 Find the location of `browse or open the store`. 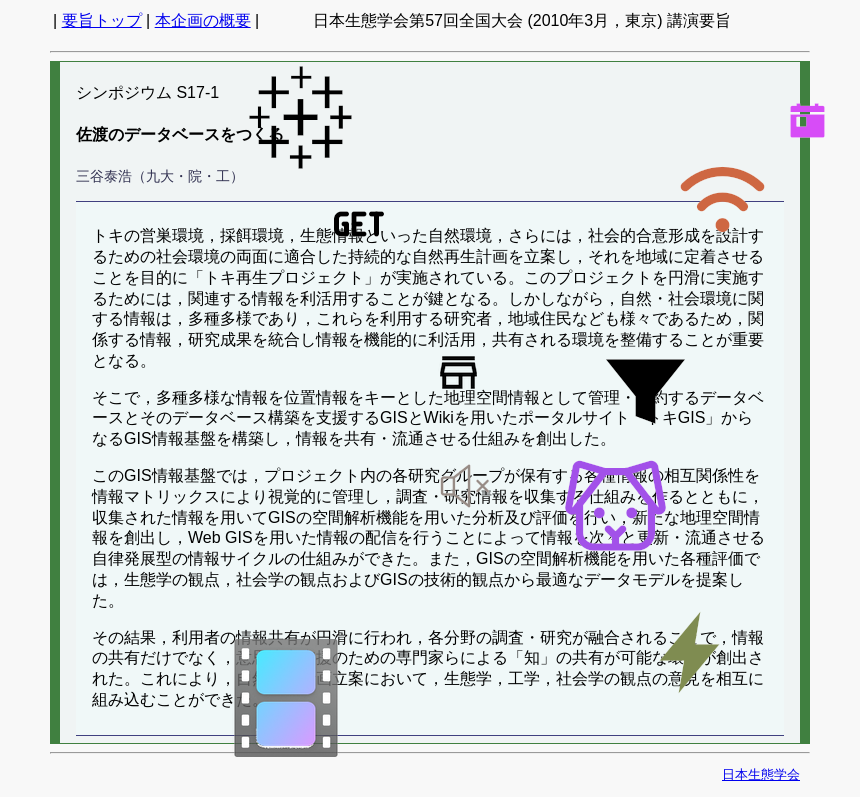

browse or open the store is located at coordinates (458, 372).